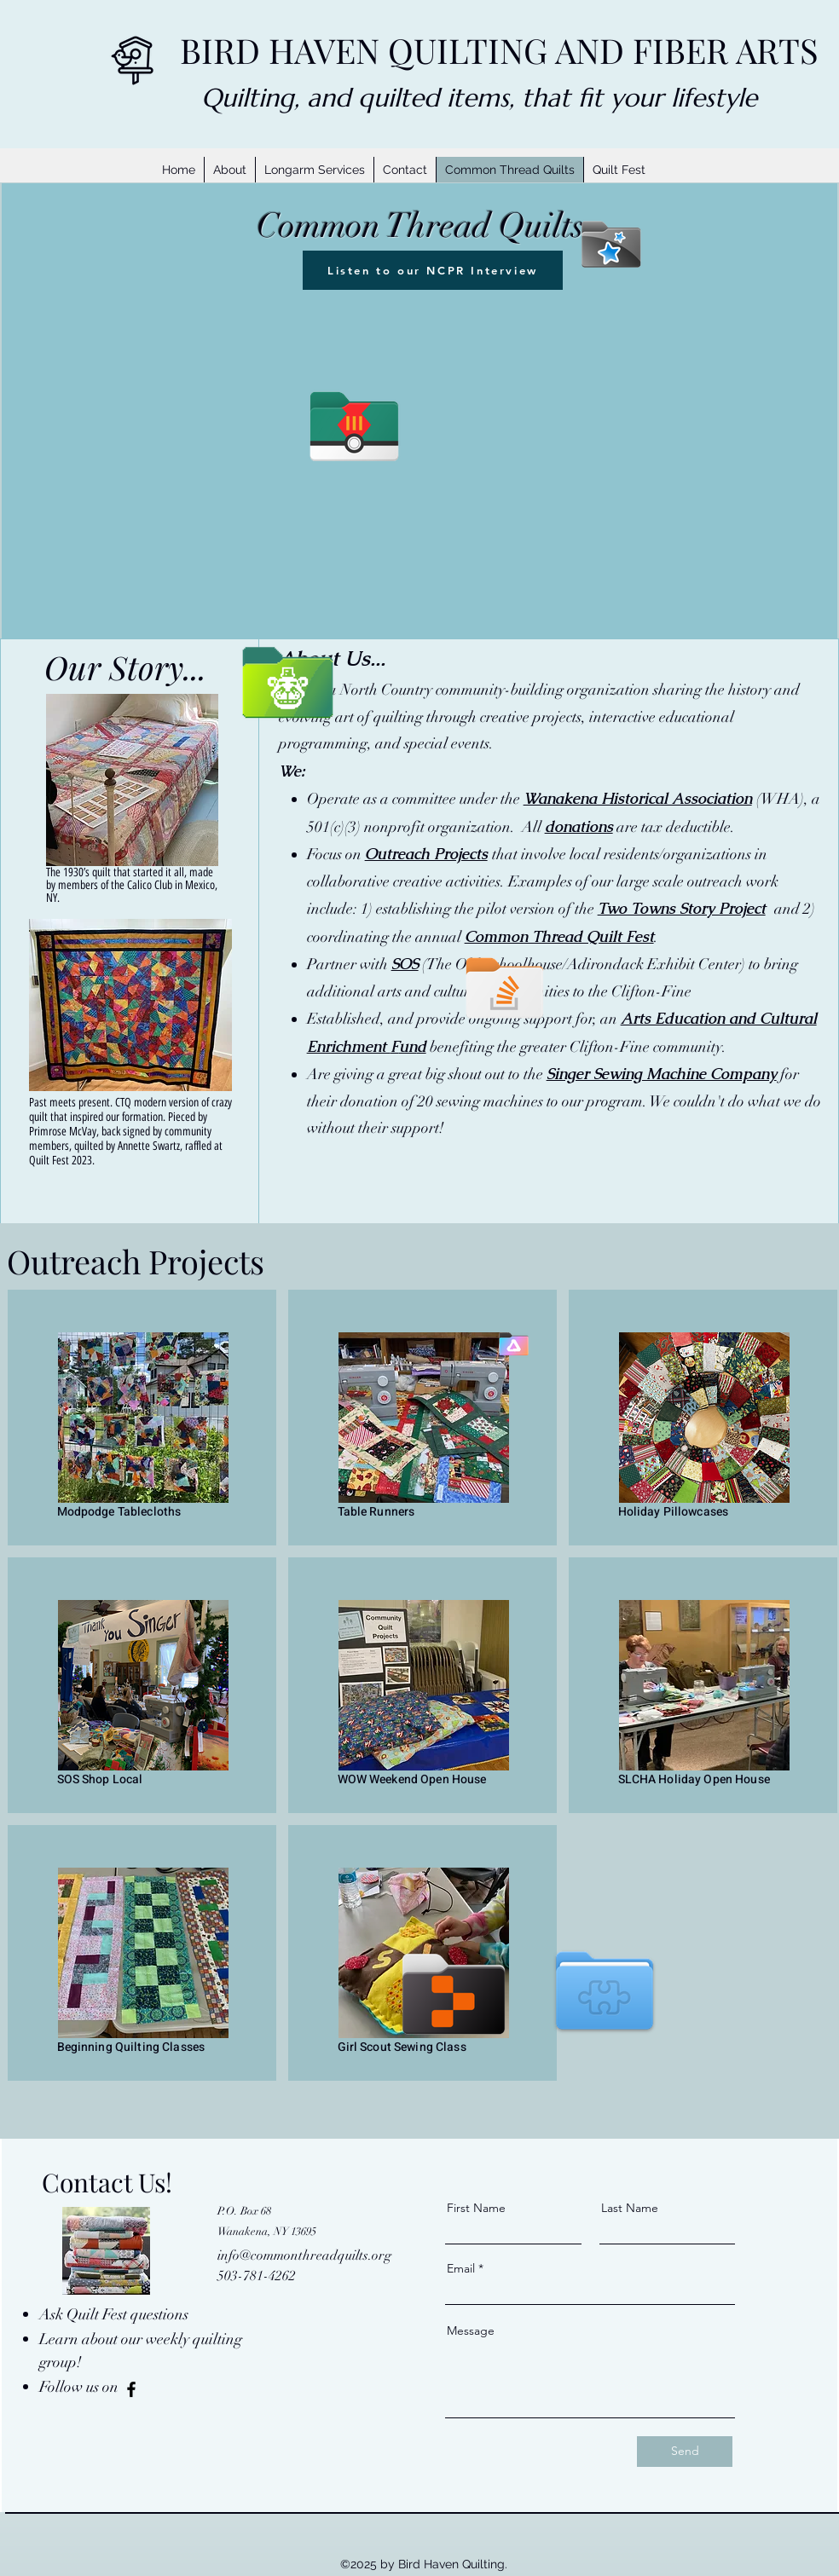  Describe the element at coordinates (504, 990) in the screenshot. I see `open folder containing stack overflow resources` at that location.